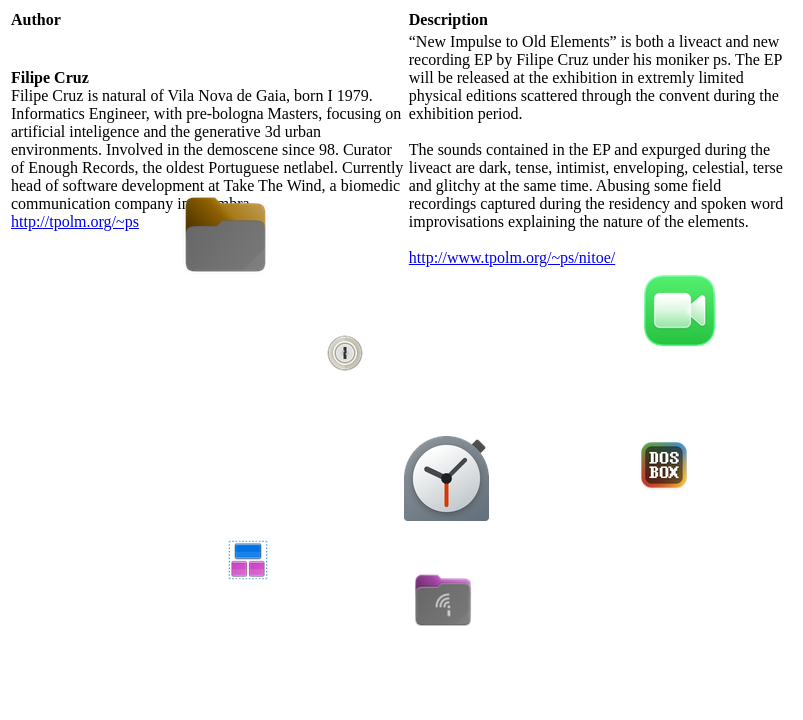 Image resolution: width=803 pixels, height=720 pixels. Describe the element at coordinates (225, 234) in the screenshot. I see `drop files here to move them into this folder` at that location.